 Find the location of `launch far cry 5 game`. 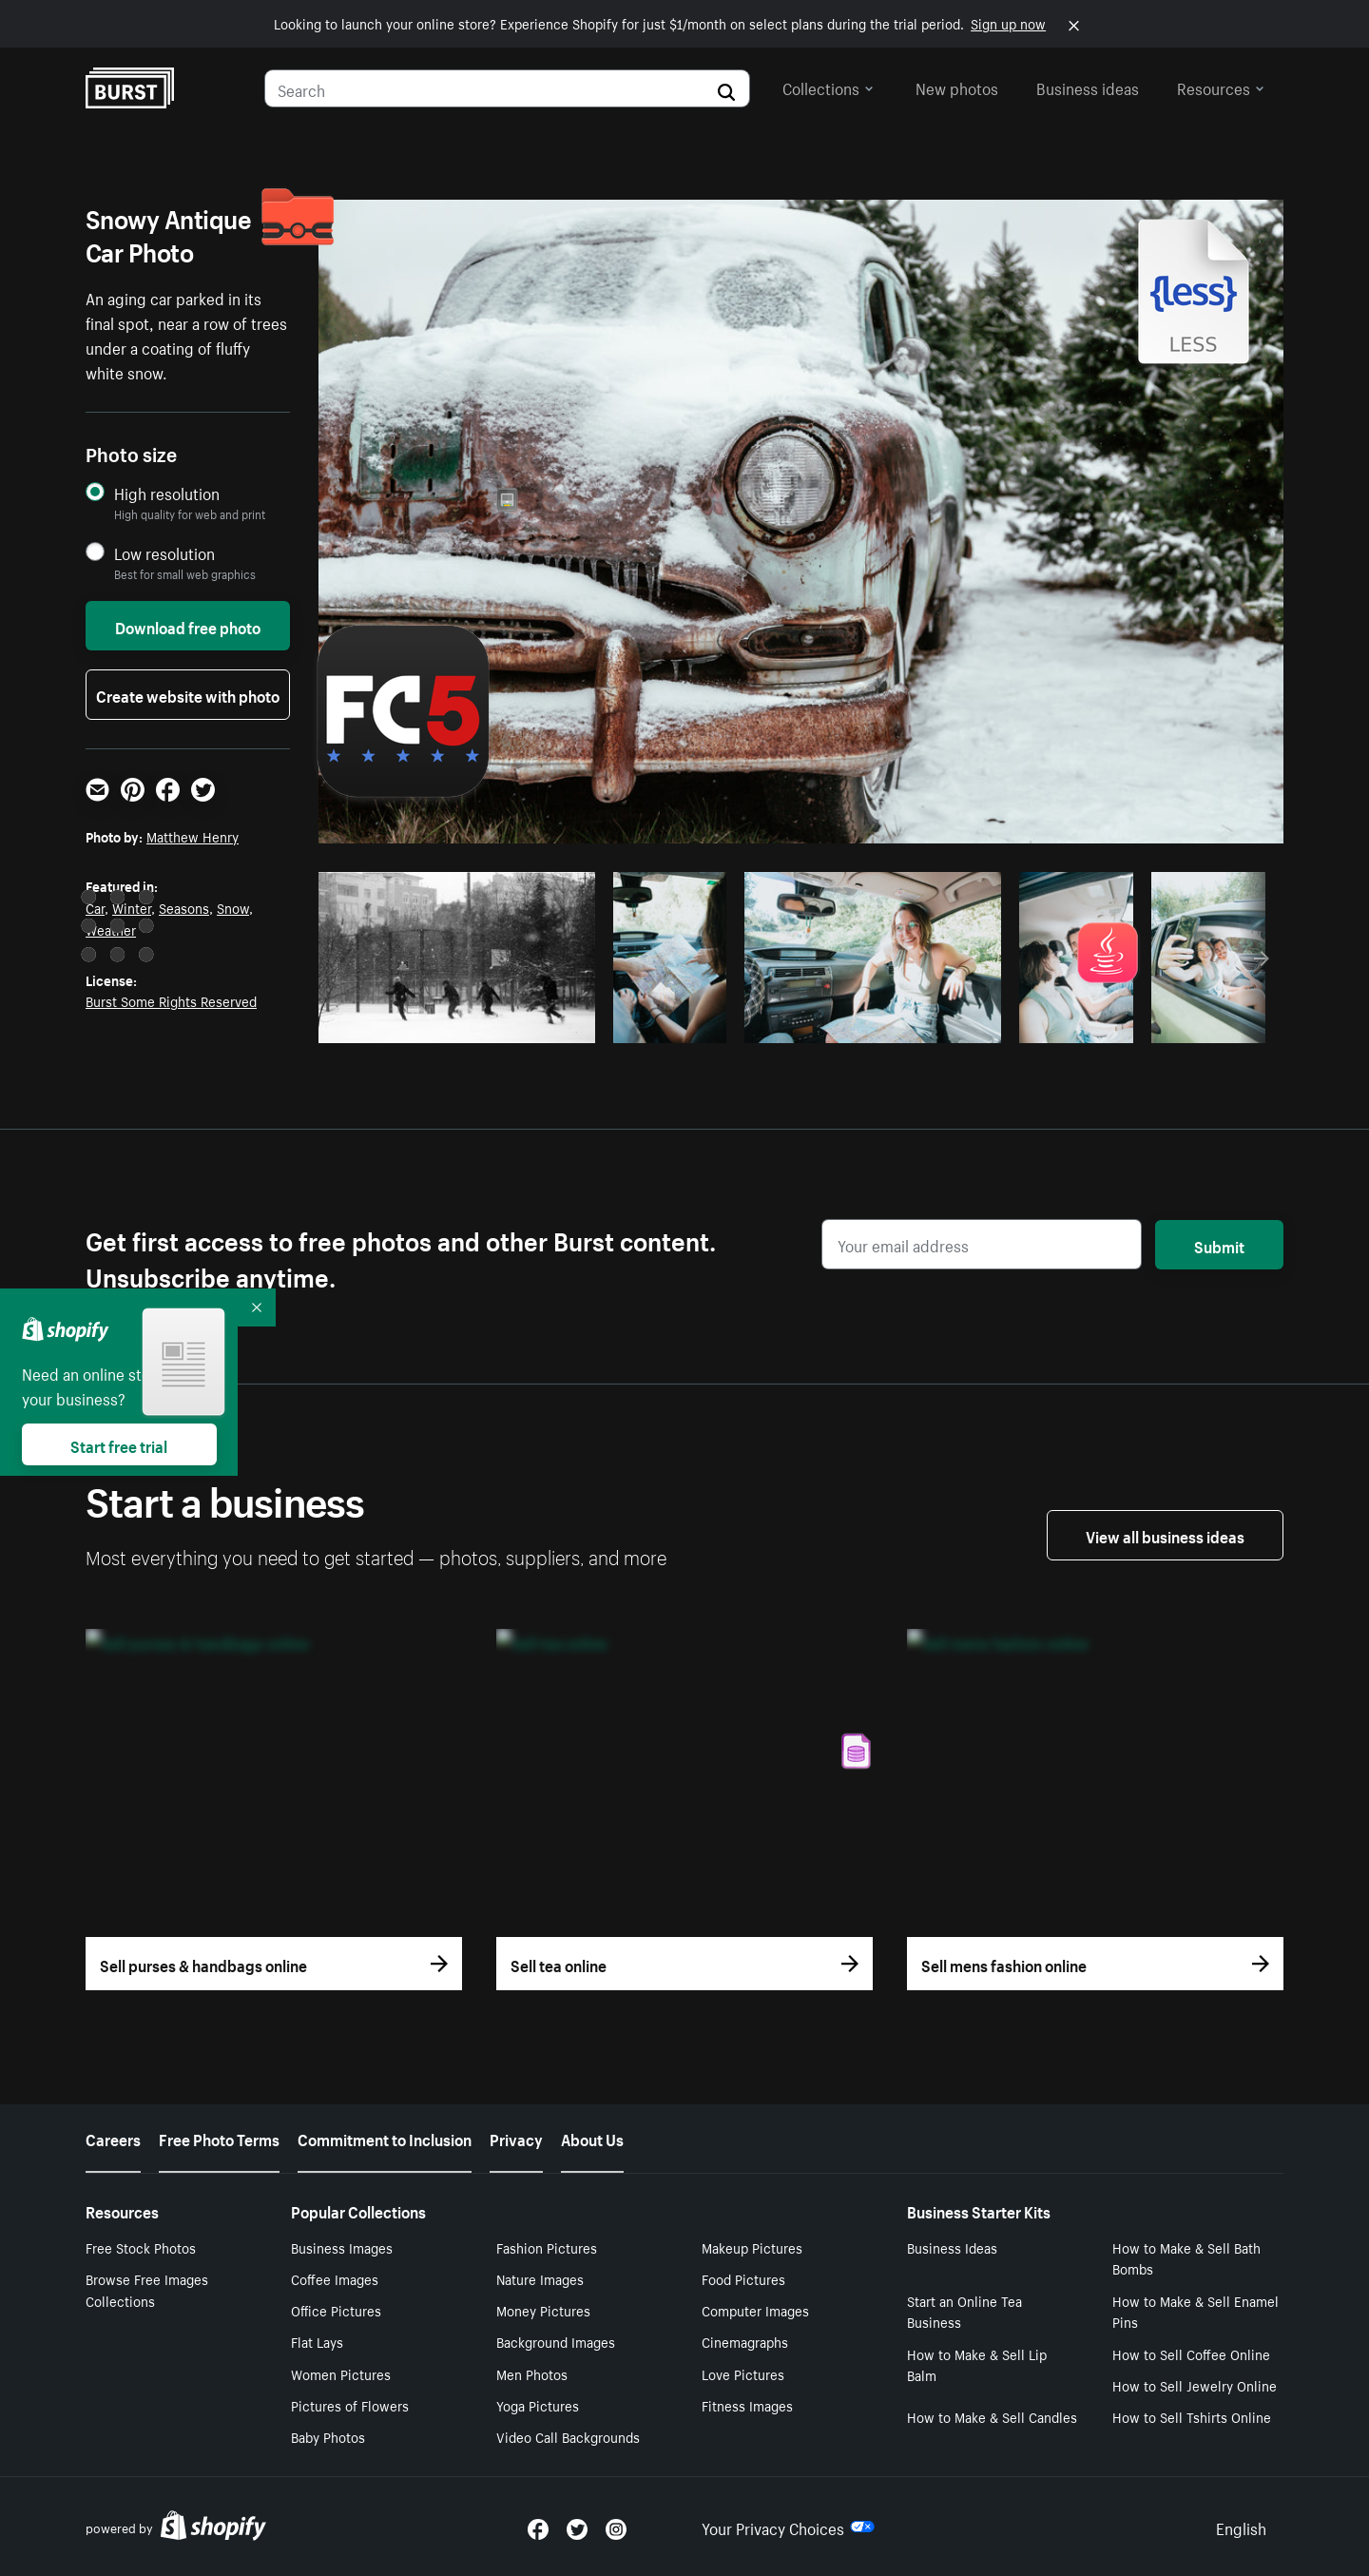

launch far cry 5 game is located at coordinates (403, 711).